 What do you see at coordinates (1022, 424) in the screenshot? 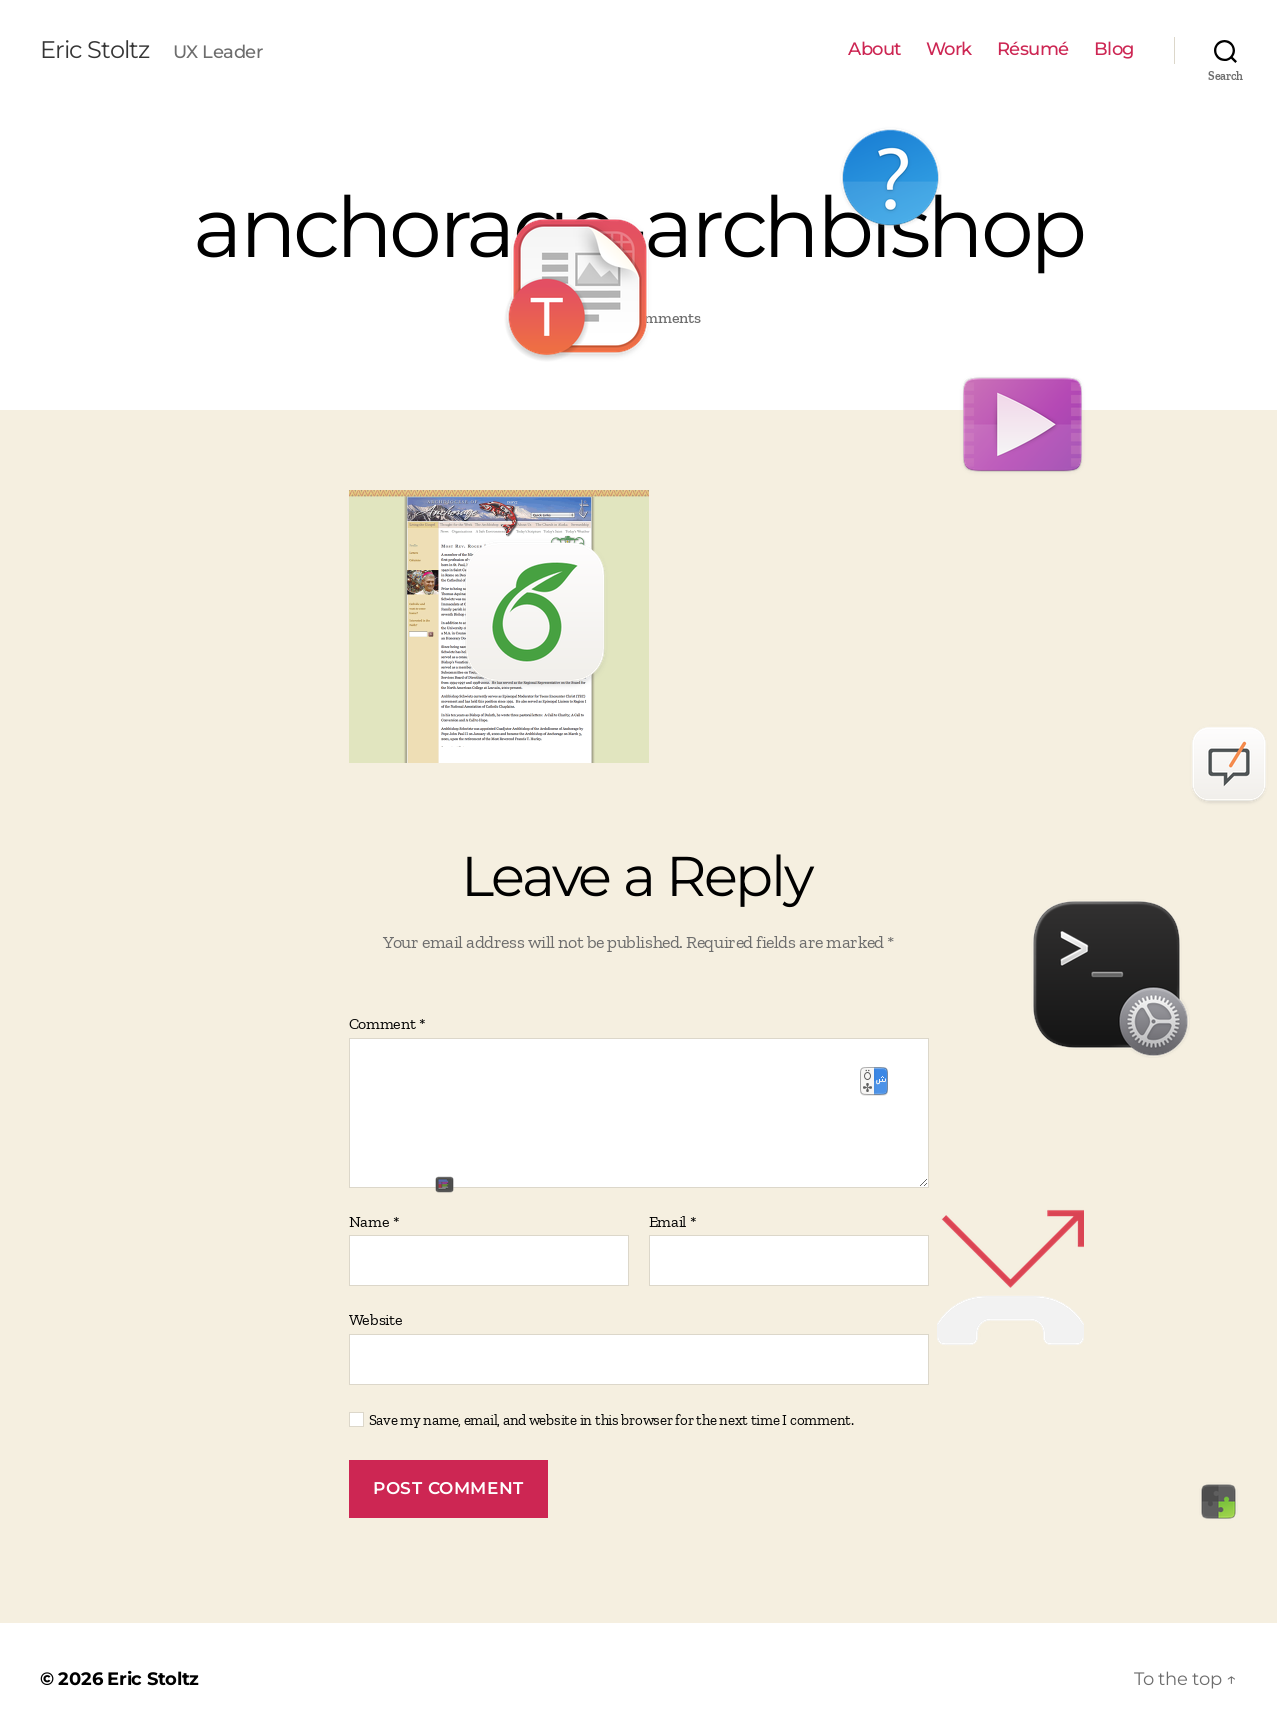
I see `open media player application` at bounding box center [1022, 424].